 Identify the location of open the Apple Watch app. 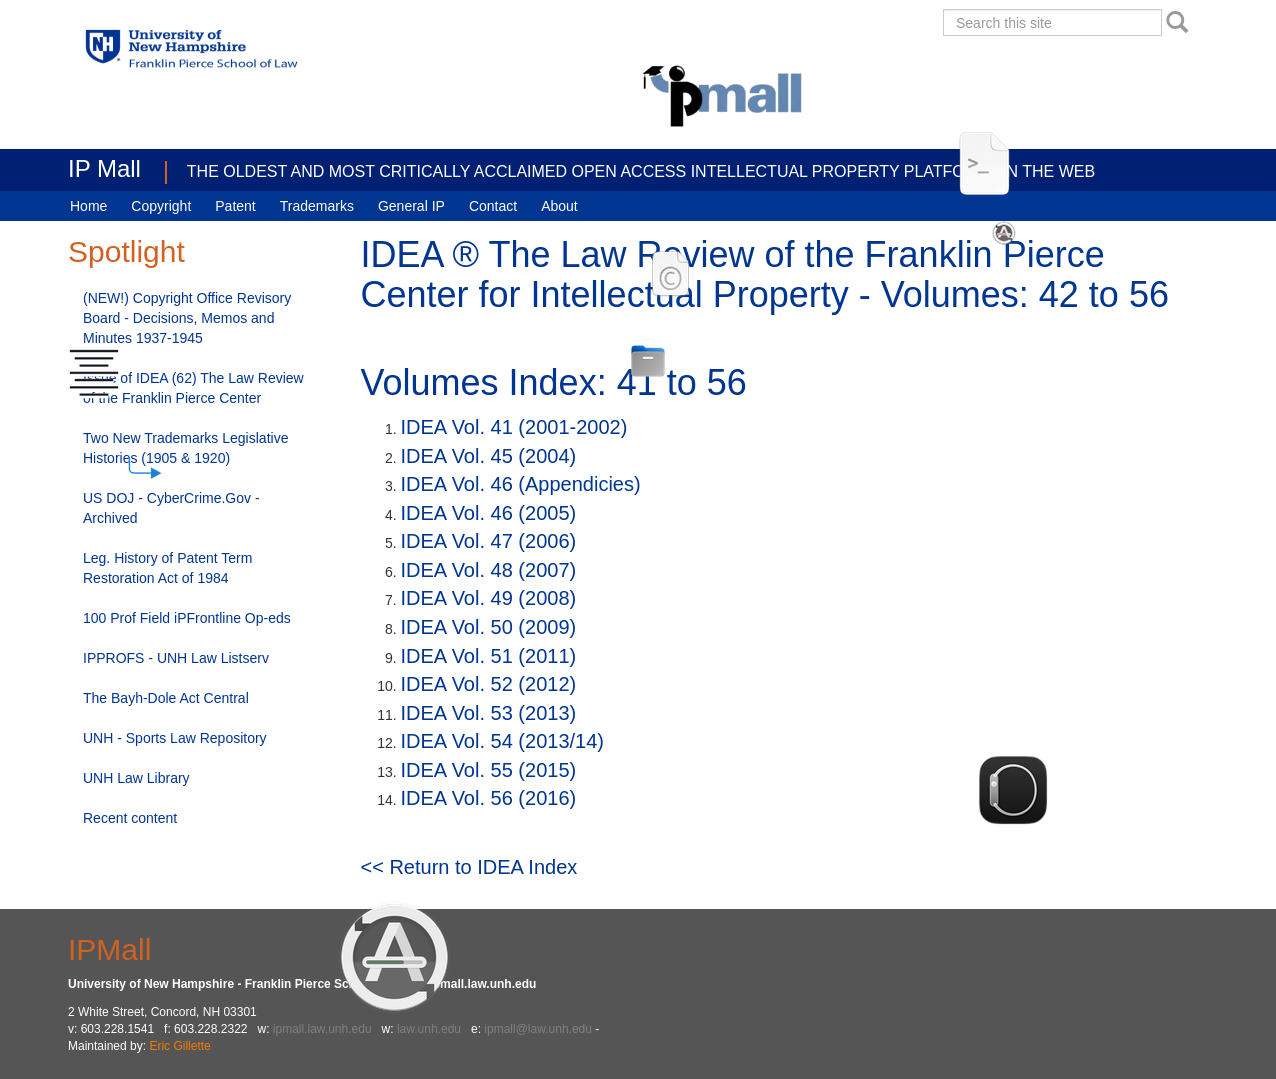
(1013, 790).